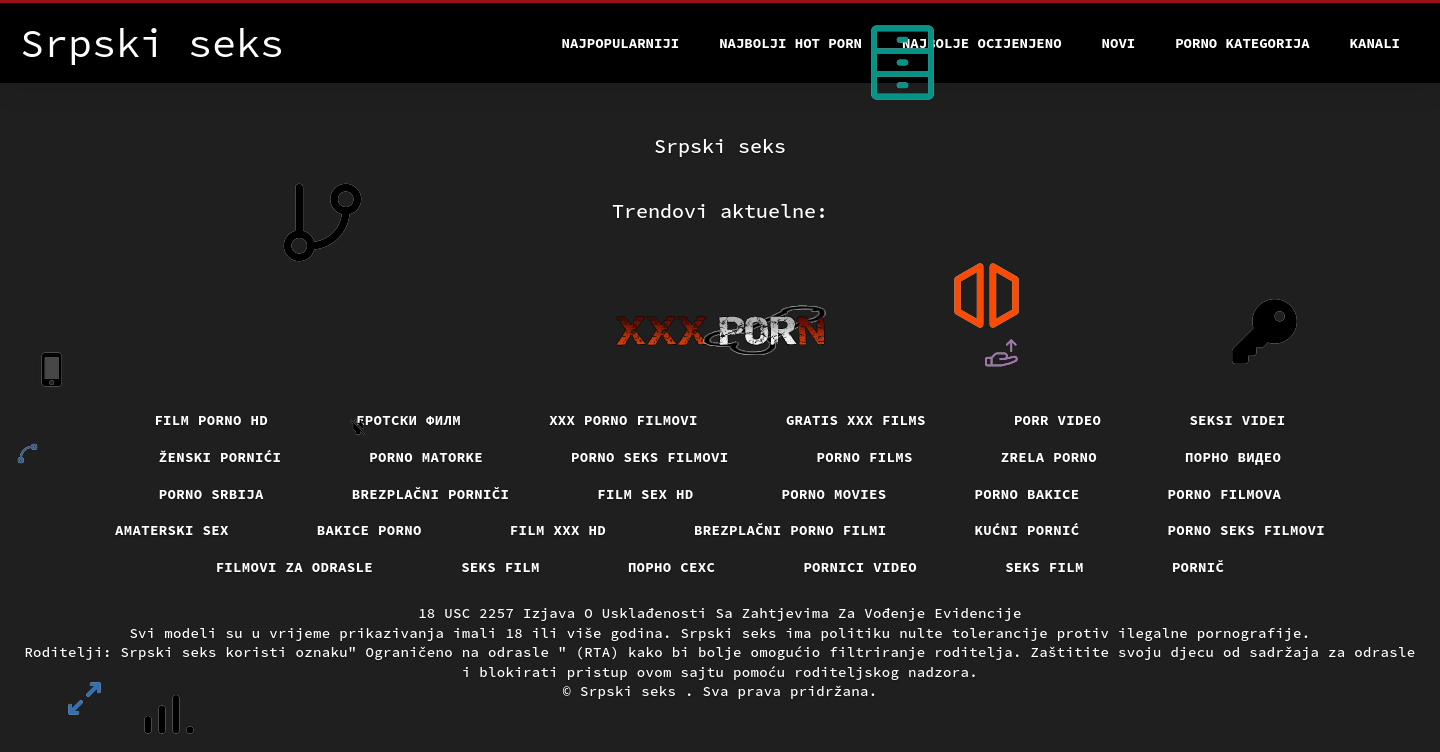 The height and width of the screenshot is (752, 1440). I want to click on indicates strong signal strength, so click(169, 709).